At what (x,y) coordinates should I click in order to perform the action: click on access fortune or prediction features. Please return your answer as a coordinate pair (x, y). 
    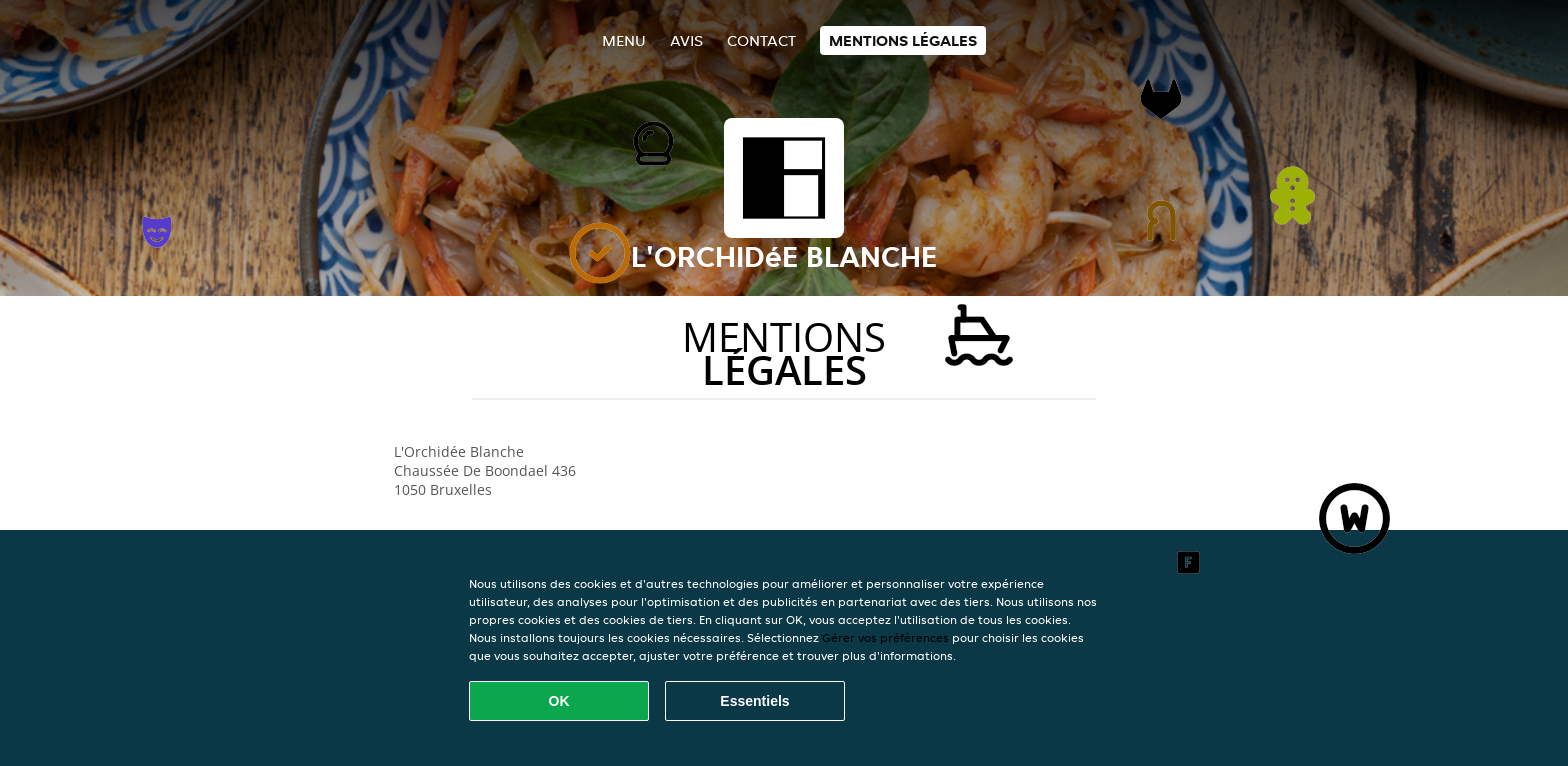
    Looking at the image, I should click on (653, 143).